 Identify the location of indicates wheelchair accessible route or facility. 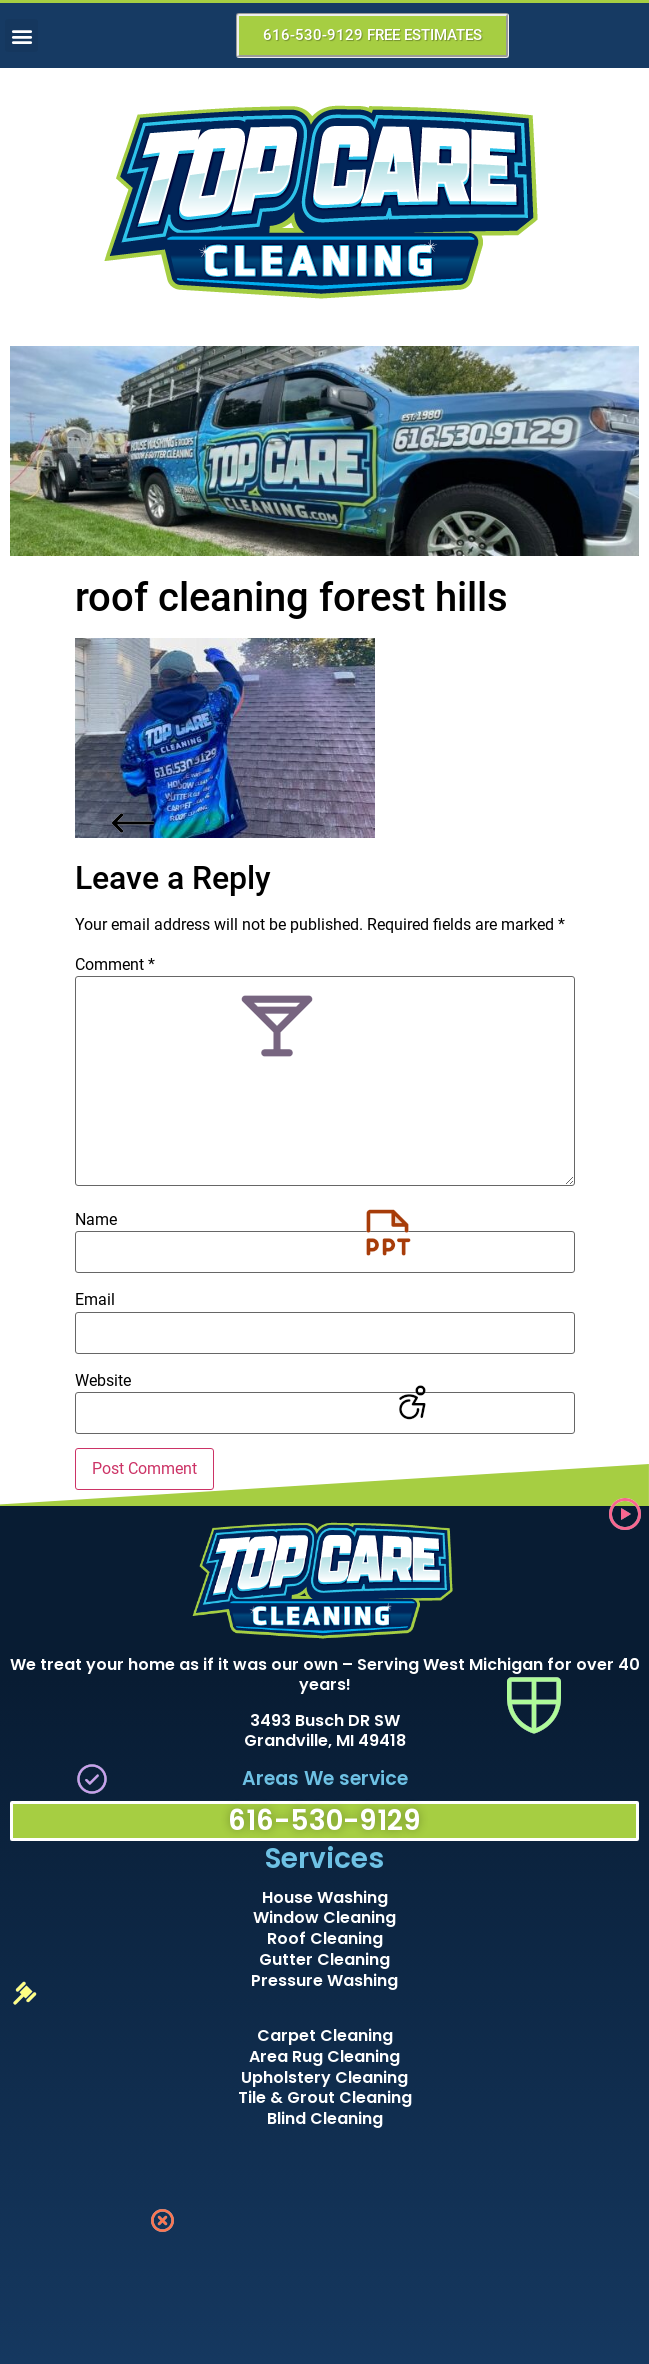
(413, 1403).